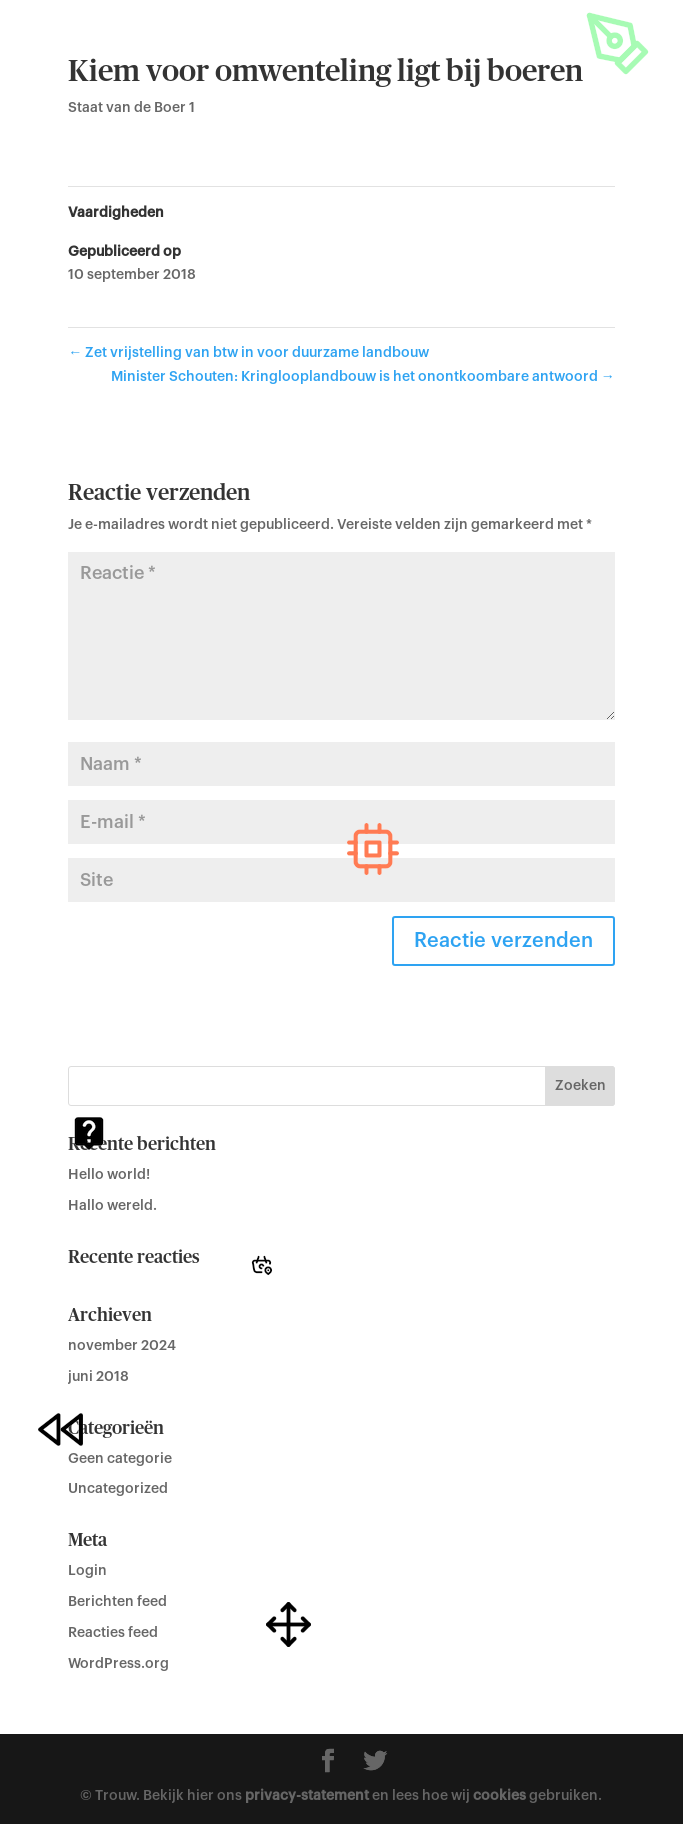 The height and width of the screenshot is (1824, 683). I want to click on view pickup location for your basket, so click(261, 1264).